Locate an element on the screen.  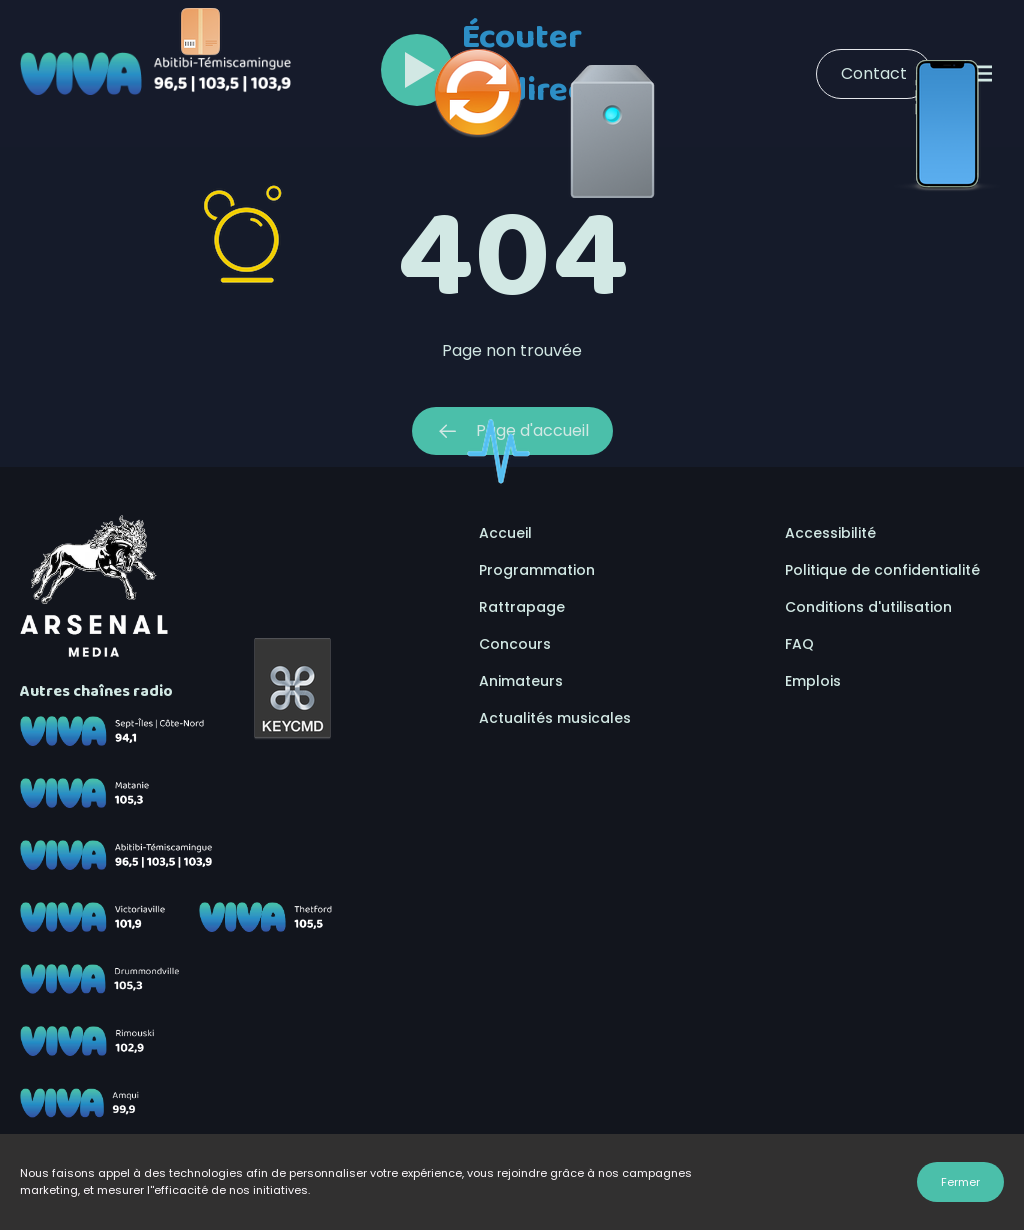
view system activity or performance trace is located at coordinates (499, 450).